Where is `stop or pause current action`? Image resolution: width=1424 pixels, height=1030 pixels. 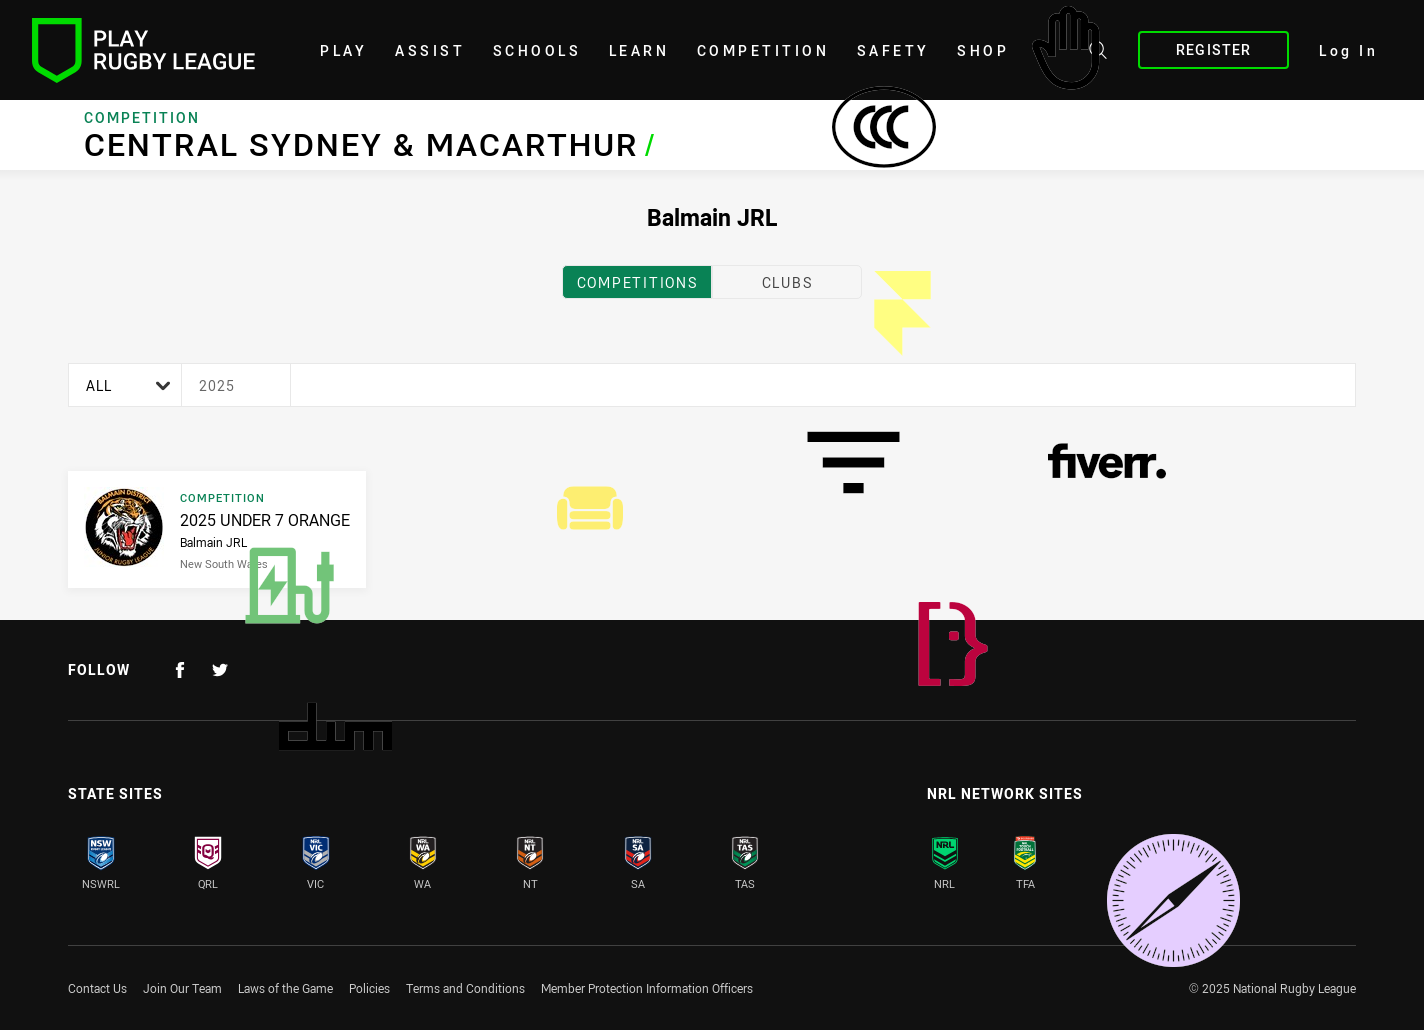
stop or pause current action is located at coordinates (1066, 49).